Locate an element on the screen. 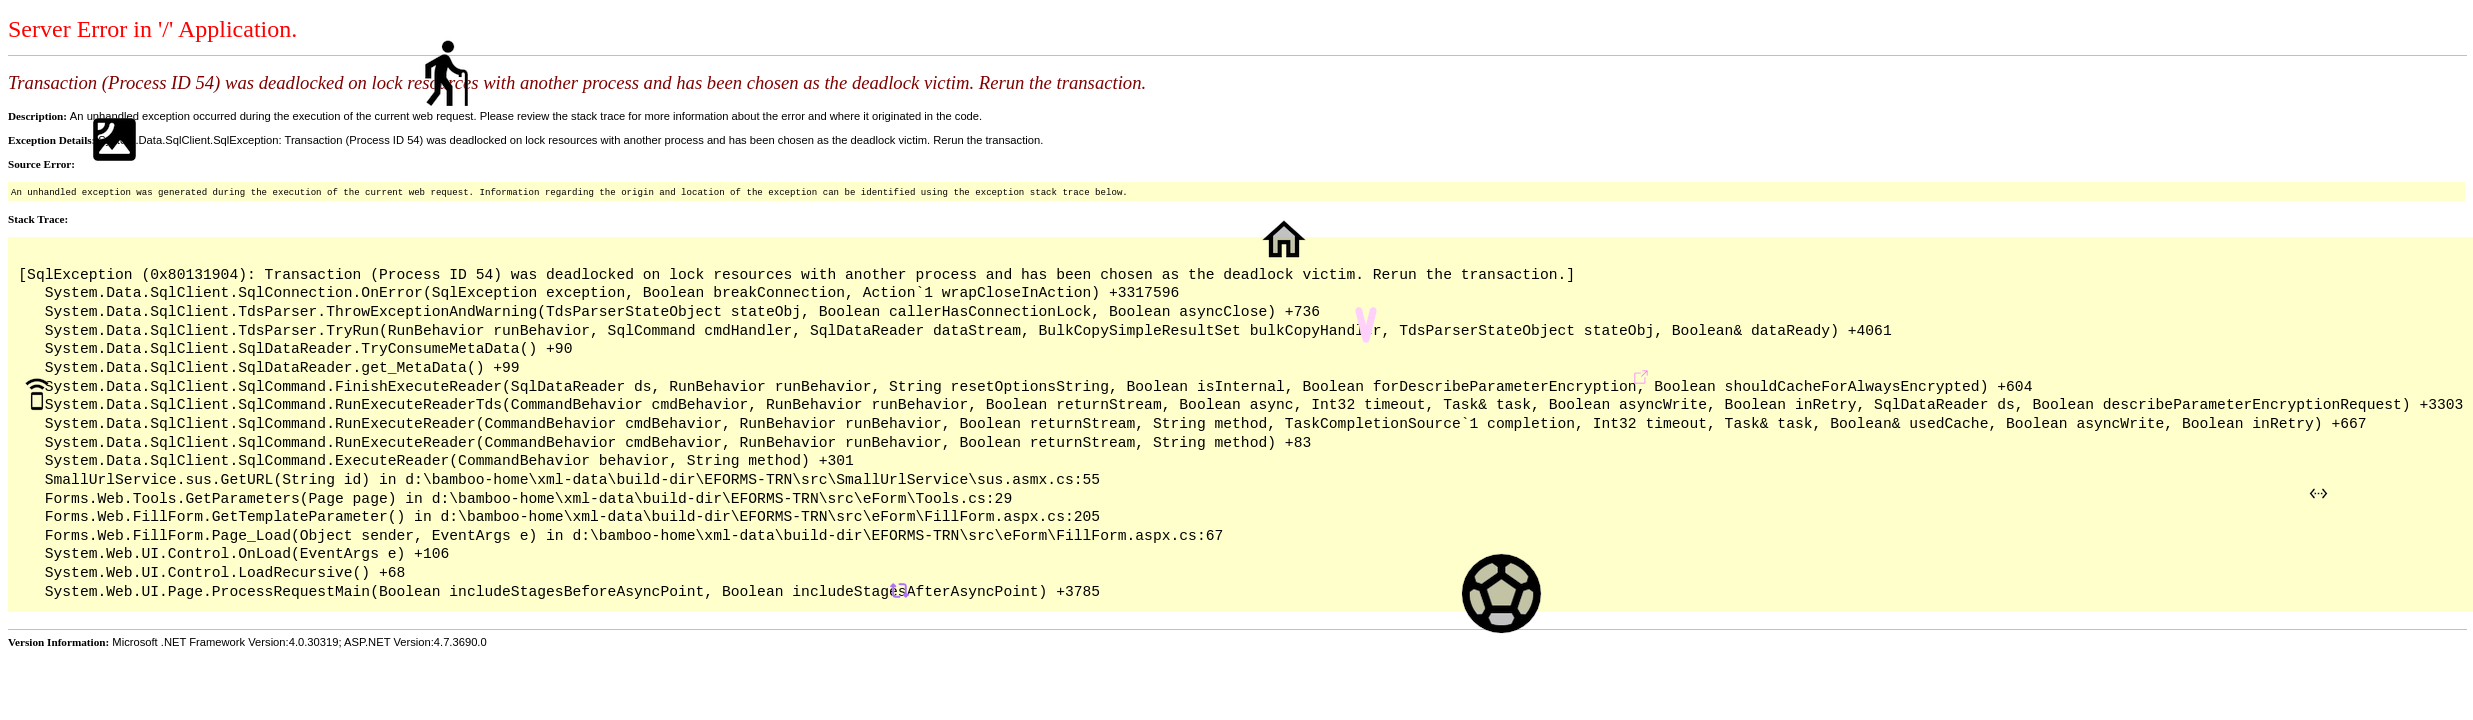 This screenshot has height=720, width=2473. indicates a "v" keyboard shortcut or hotkey is located at coordinates (1366, 325).